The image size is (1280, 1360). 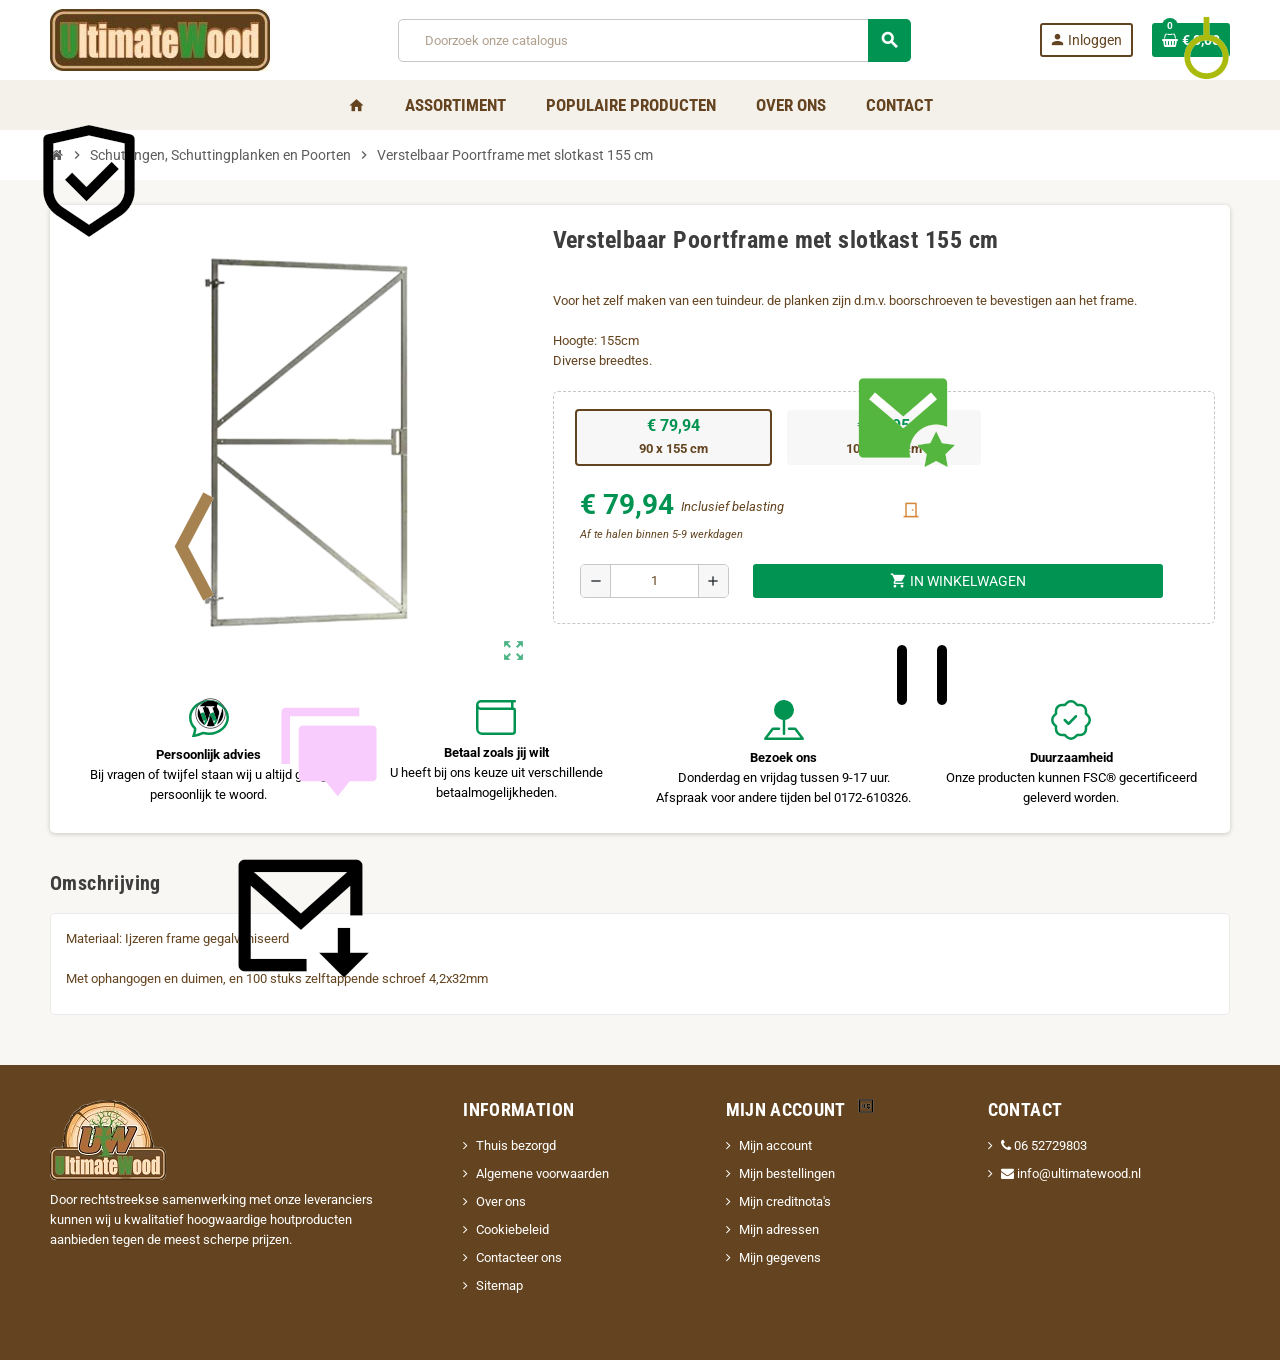 What do you see at coordinates (329, 751) in the screenshot?
I see `start a discussion or group conversation` at bounding box center [329, 751].